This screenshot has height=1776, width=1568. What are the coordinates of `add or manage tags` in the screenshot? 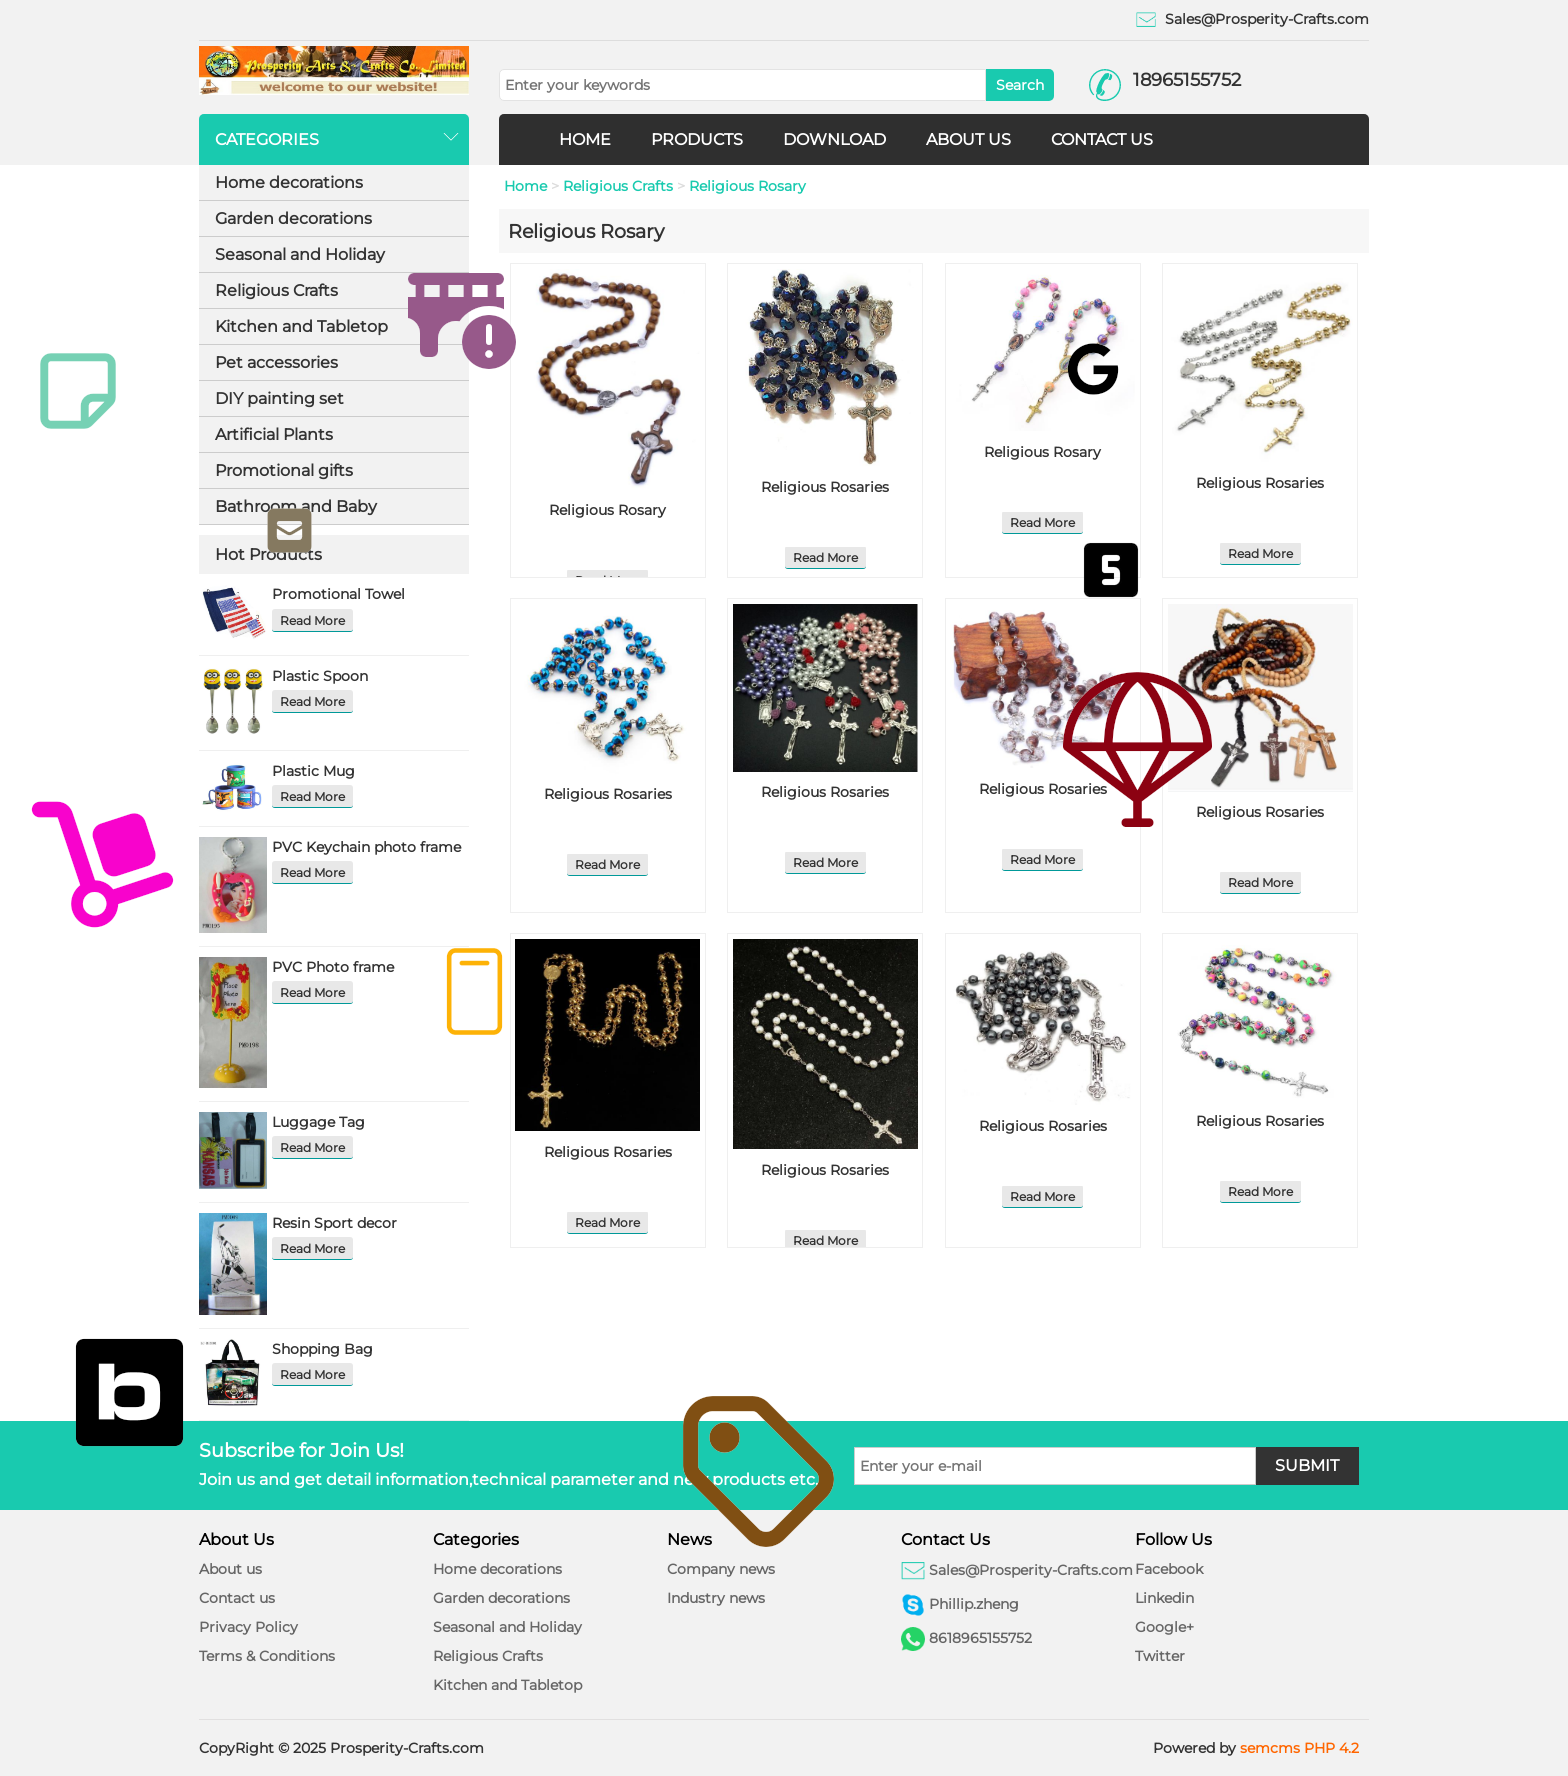 It's located at (758, 1471).